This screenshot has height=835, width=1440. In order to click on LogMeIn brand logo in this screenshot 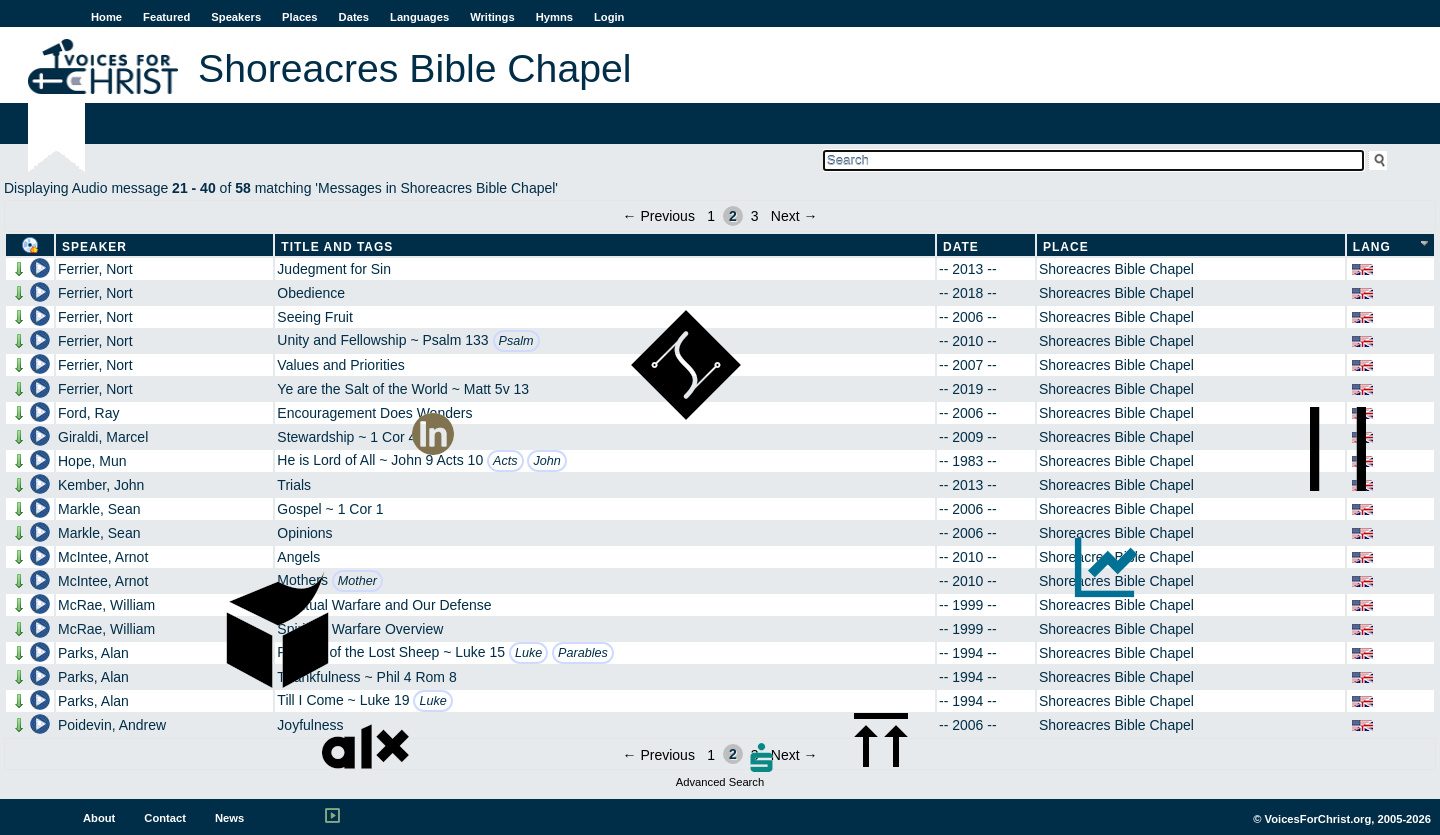, I will do `click(433, 434)`.